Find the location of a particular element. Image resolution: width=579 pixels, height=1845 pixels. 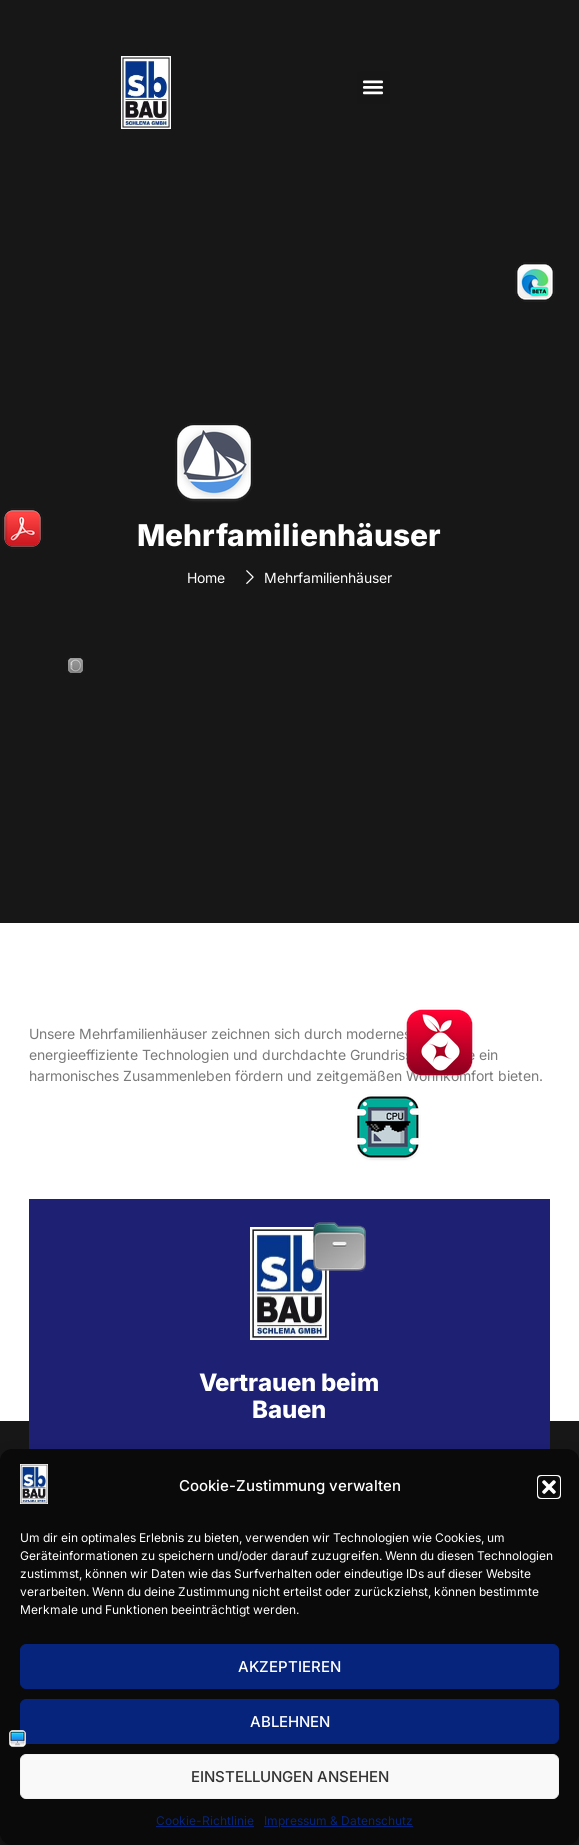

open microsoft edge beta browser is located at coordinates (535, 282).